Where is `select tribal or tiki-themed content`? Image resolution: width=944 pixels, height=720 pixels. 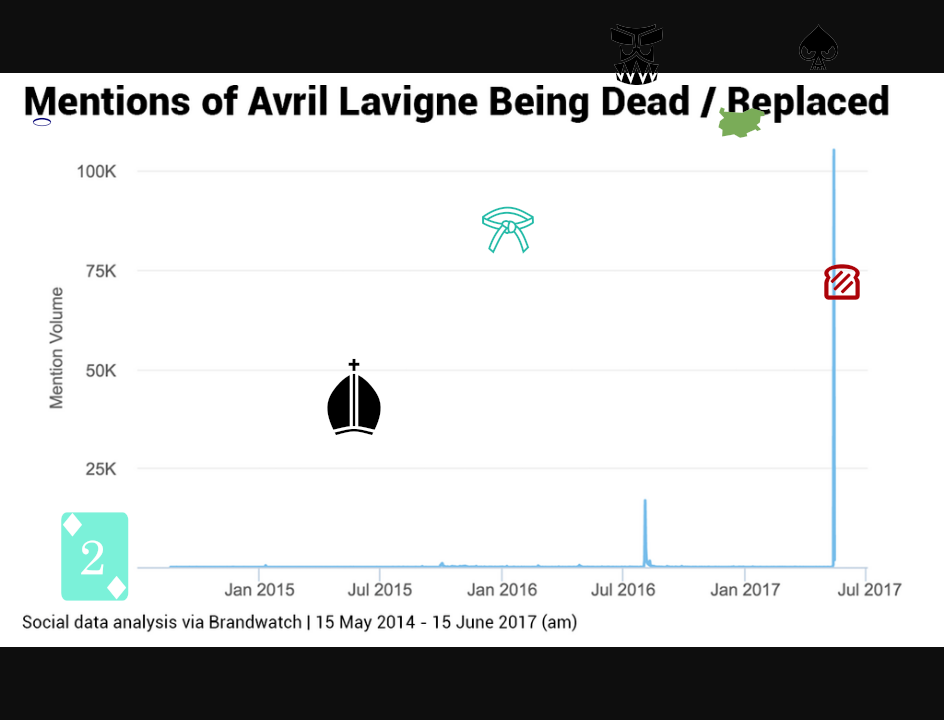 select tribal or tiki-themed content is located at coordinates (636, 54).